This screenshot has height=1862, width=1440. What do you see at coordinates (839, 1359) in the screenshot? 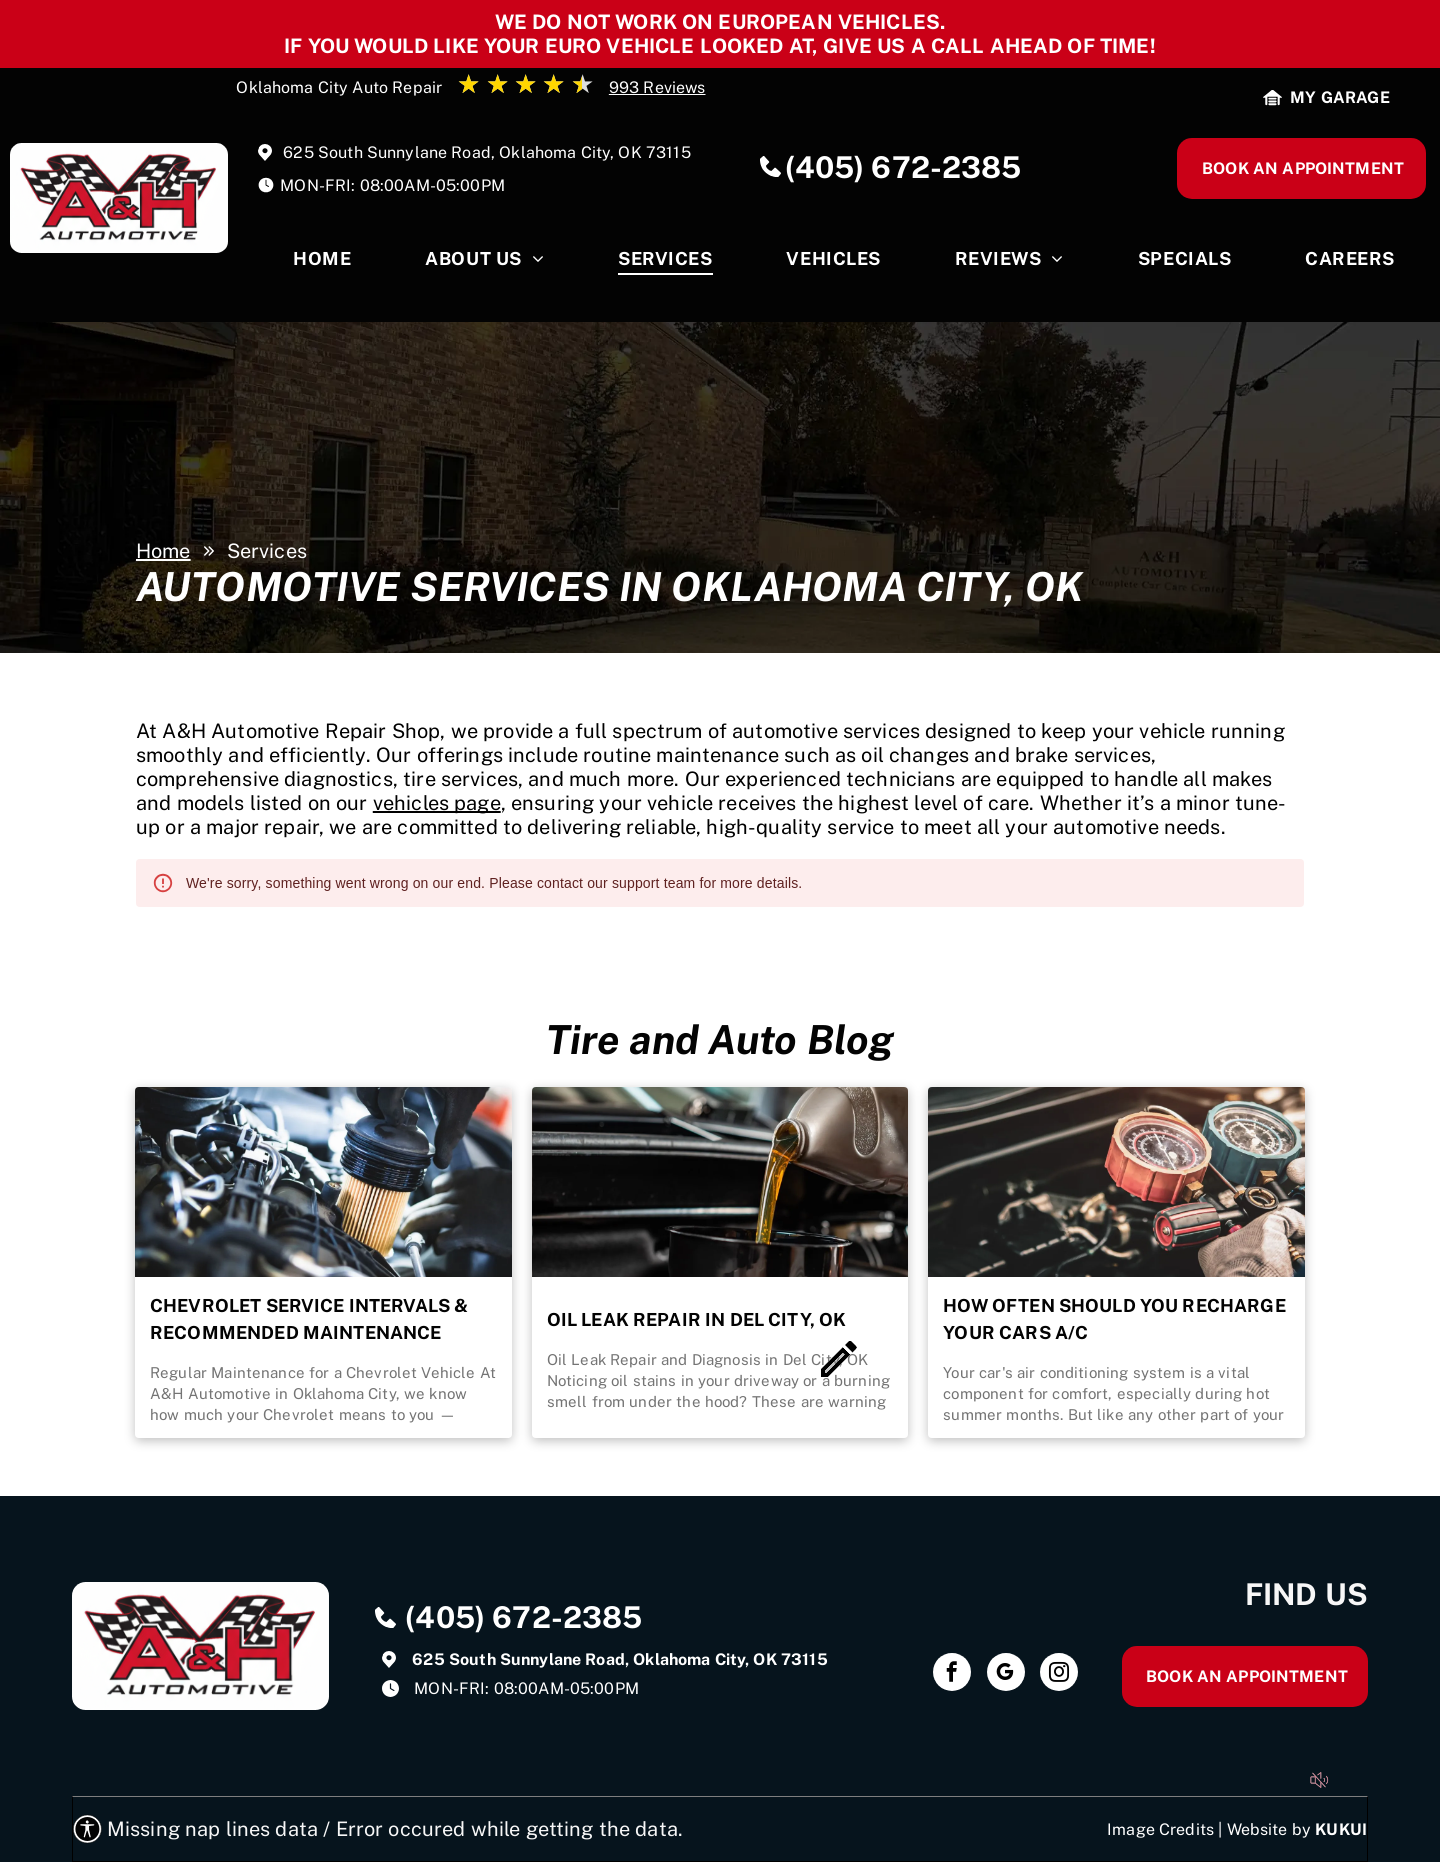
I see `edit or compose new content` at bounding box center [839, 1359].